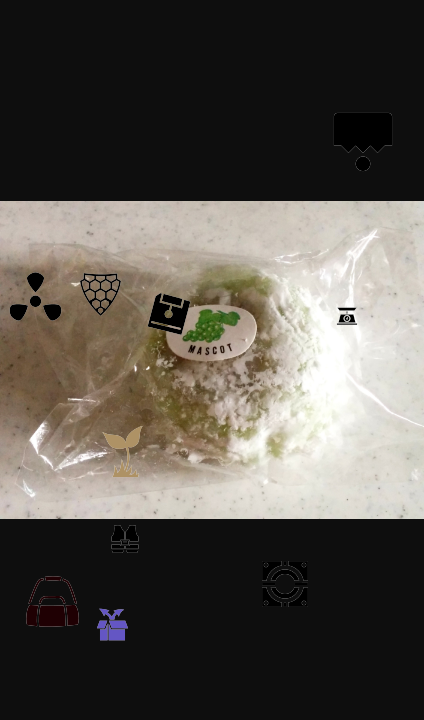 The image size is (424, 720). I want to click on crush or compress an item, so click(363, 142).